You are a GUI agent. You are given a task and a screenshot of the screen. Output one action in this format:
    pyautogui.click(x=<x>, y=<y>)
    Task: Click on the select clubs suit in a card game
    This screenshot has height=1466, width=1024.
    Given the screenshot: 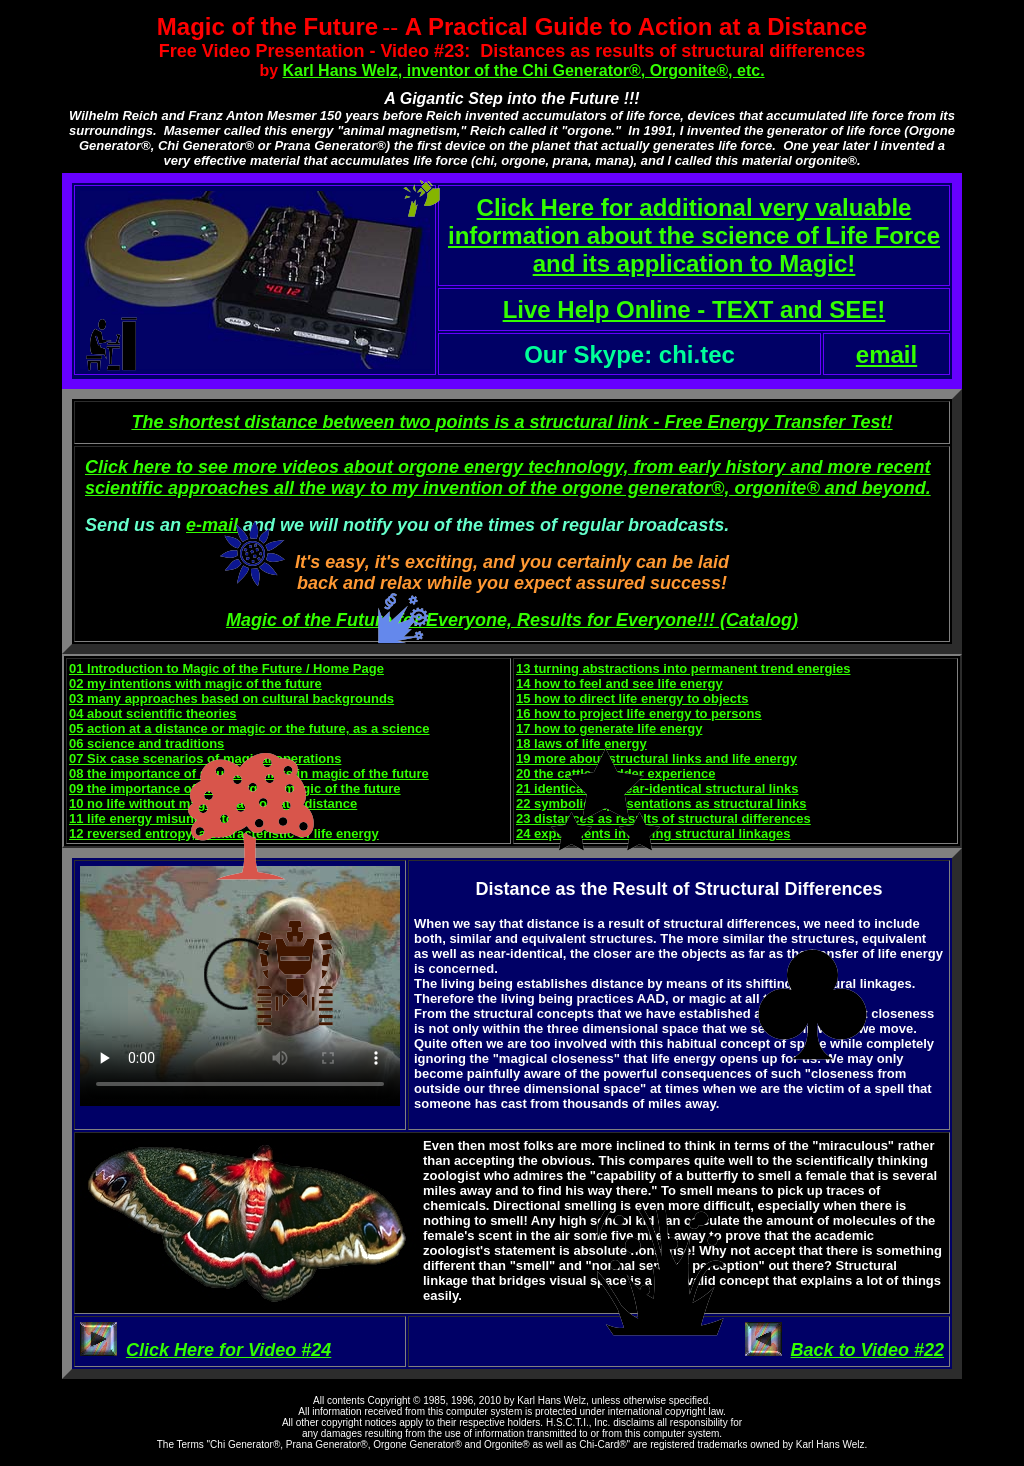 What is the action you would take?
    pyautogui.click(x=812, y=1004)
    